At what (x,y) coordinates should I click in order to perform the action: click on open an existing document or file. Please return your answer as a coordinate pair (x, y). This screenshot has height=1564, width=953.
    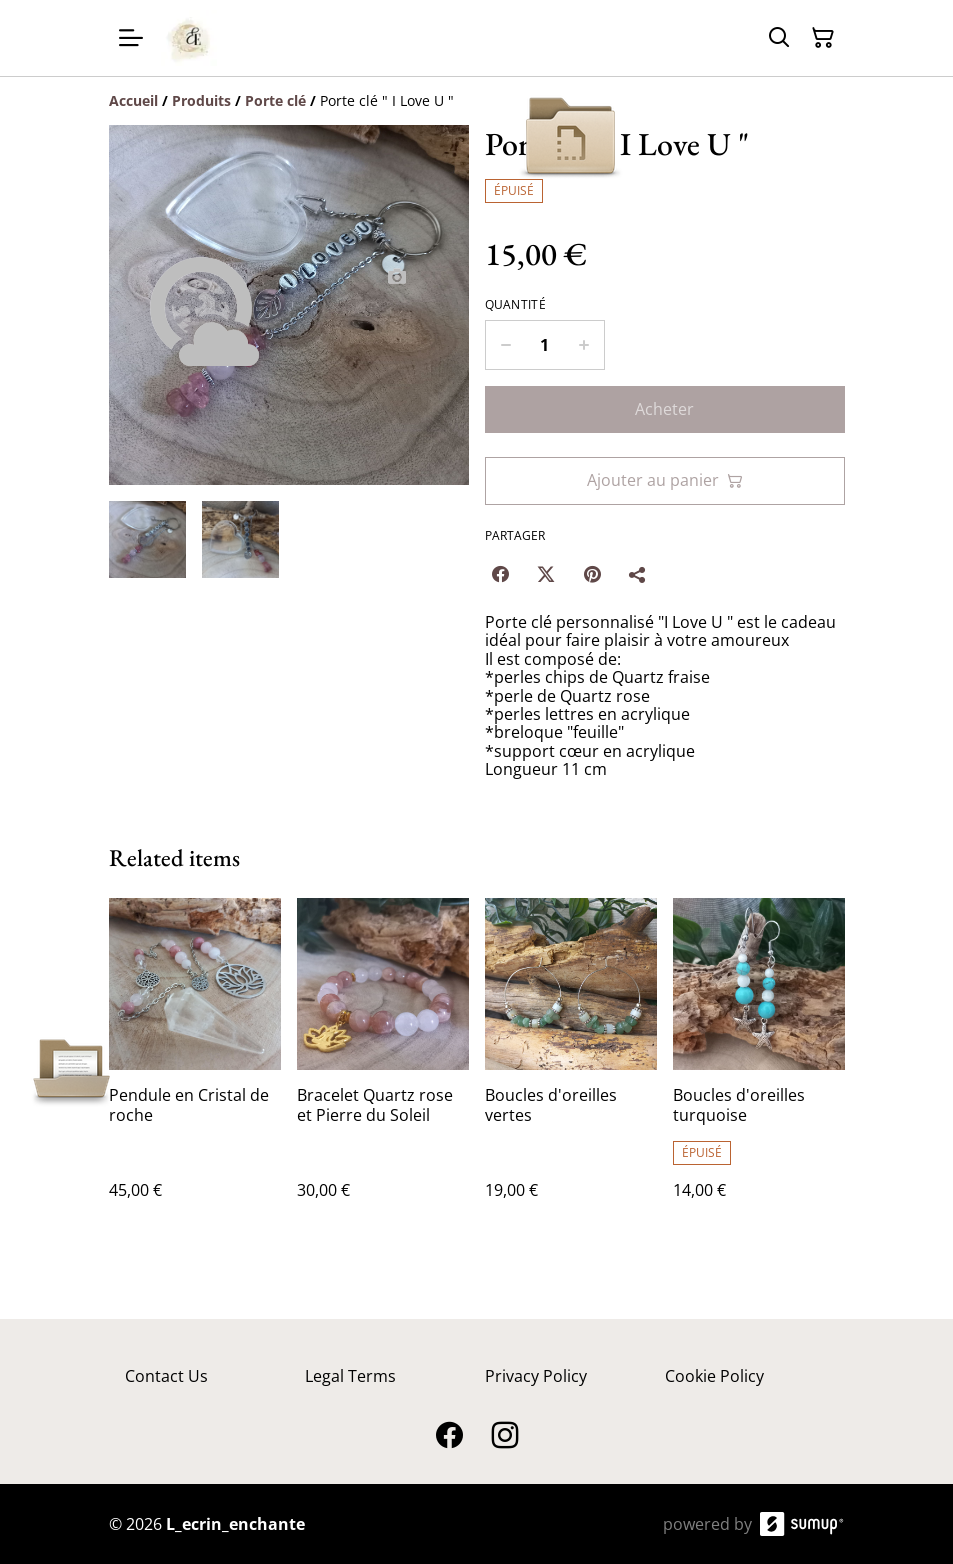
    Looking at the image, I should click on (71, 1072).